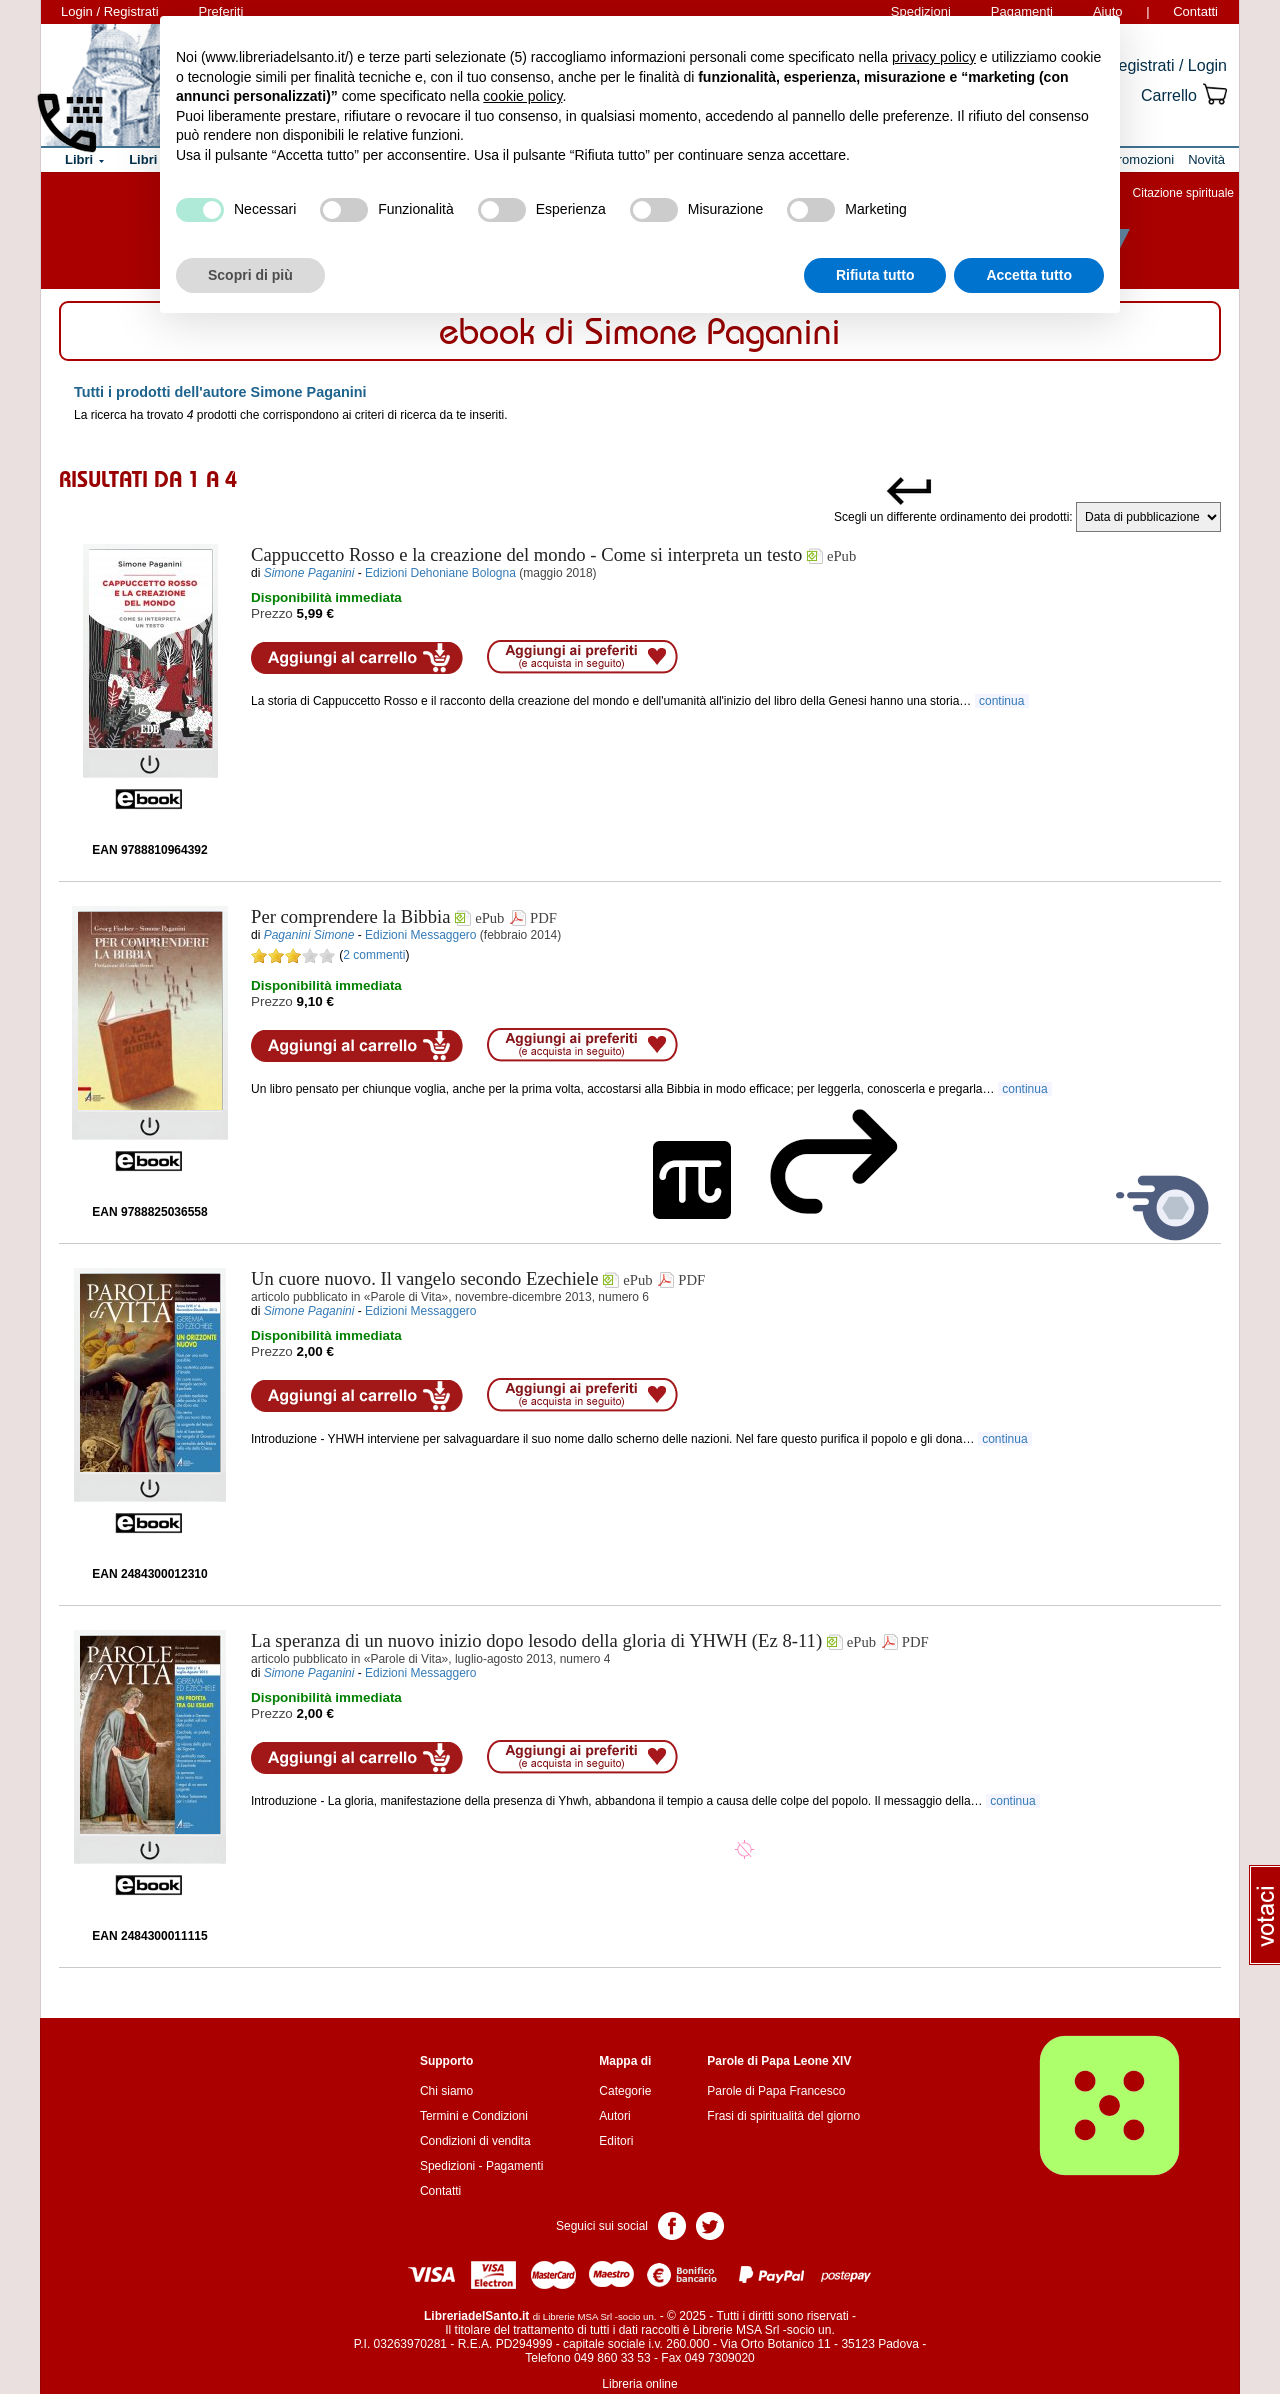 This screenshot has height=2394, width=1280. What do you see at coordinates (70, 123) in the screenshot?
I see `access TTY/TDD accessibility calling features` at bounding box center [70, 123].